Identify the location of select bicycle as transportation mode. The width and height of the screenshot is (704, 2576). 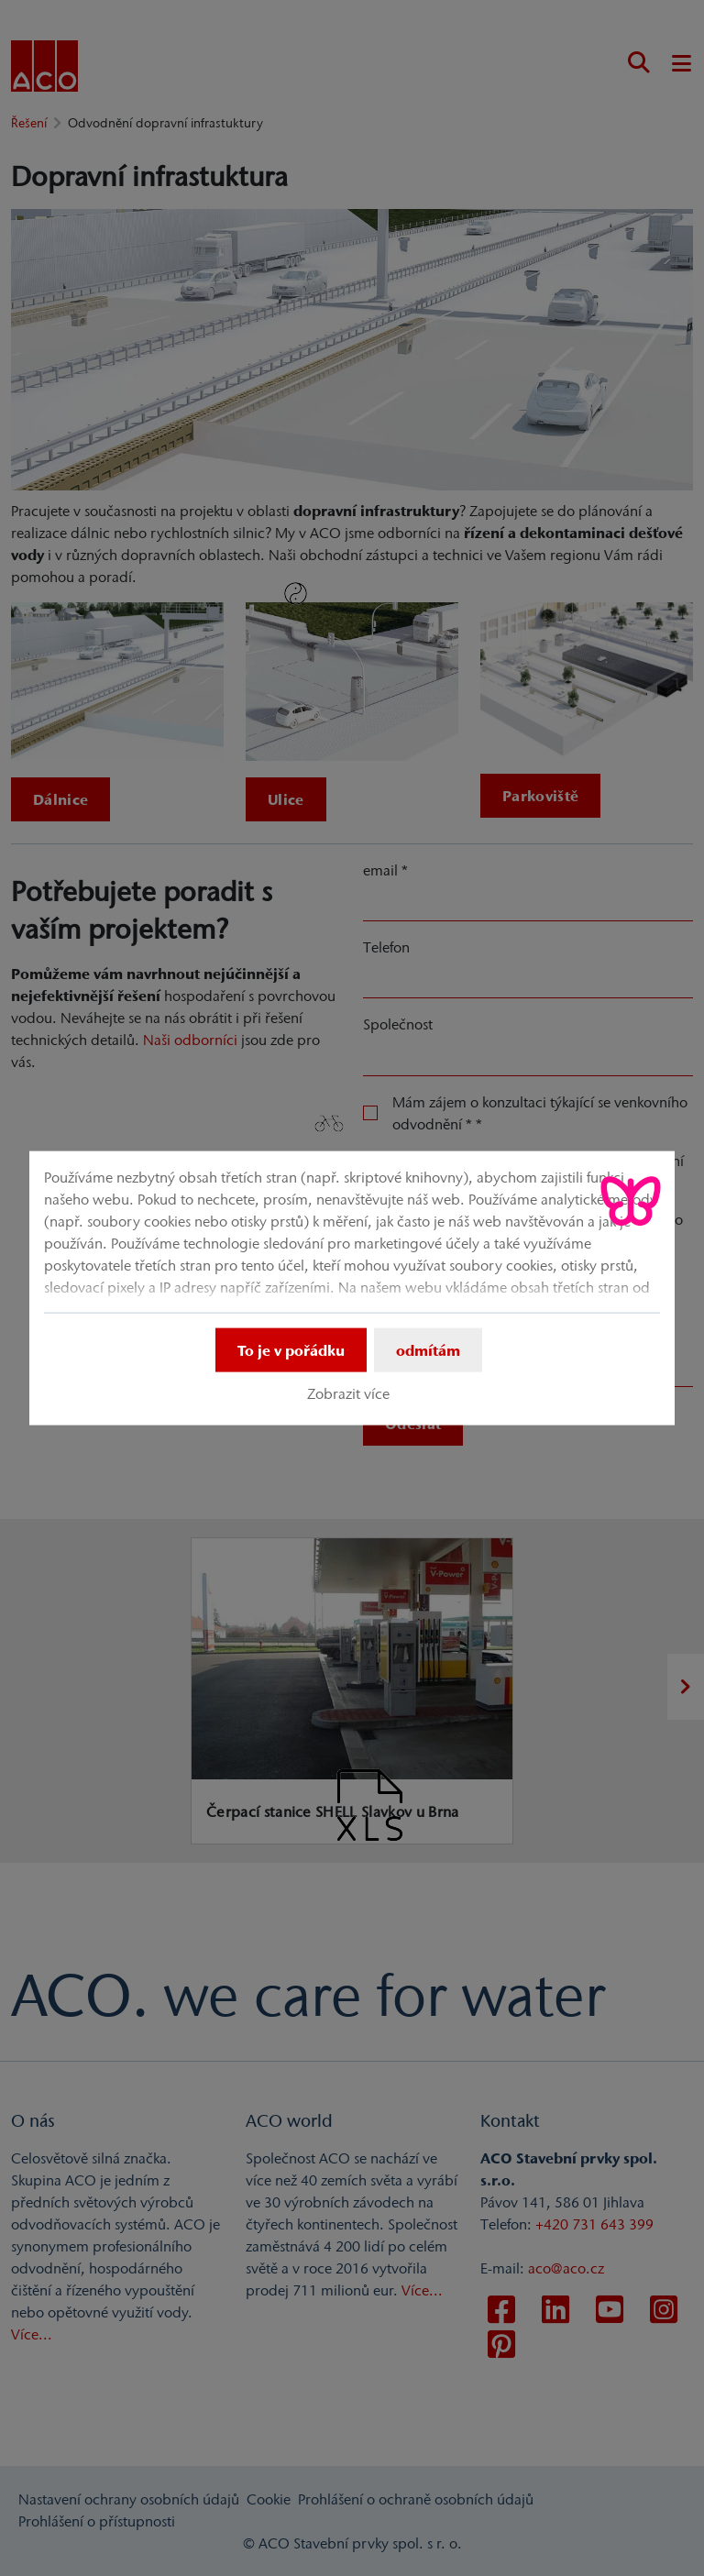
(329, 1123).